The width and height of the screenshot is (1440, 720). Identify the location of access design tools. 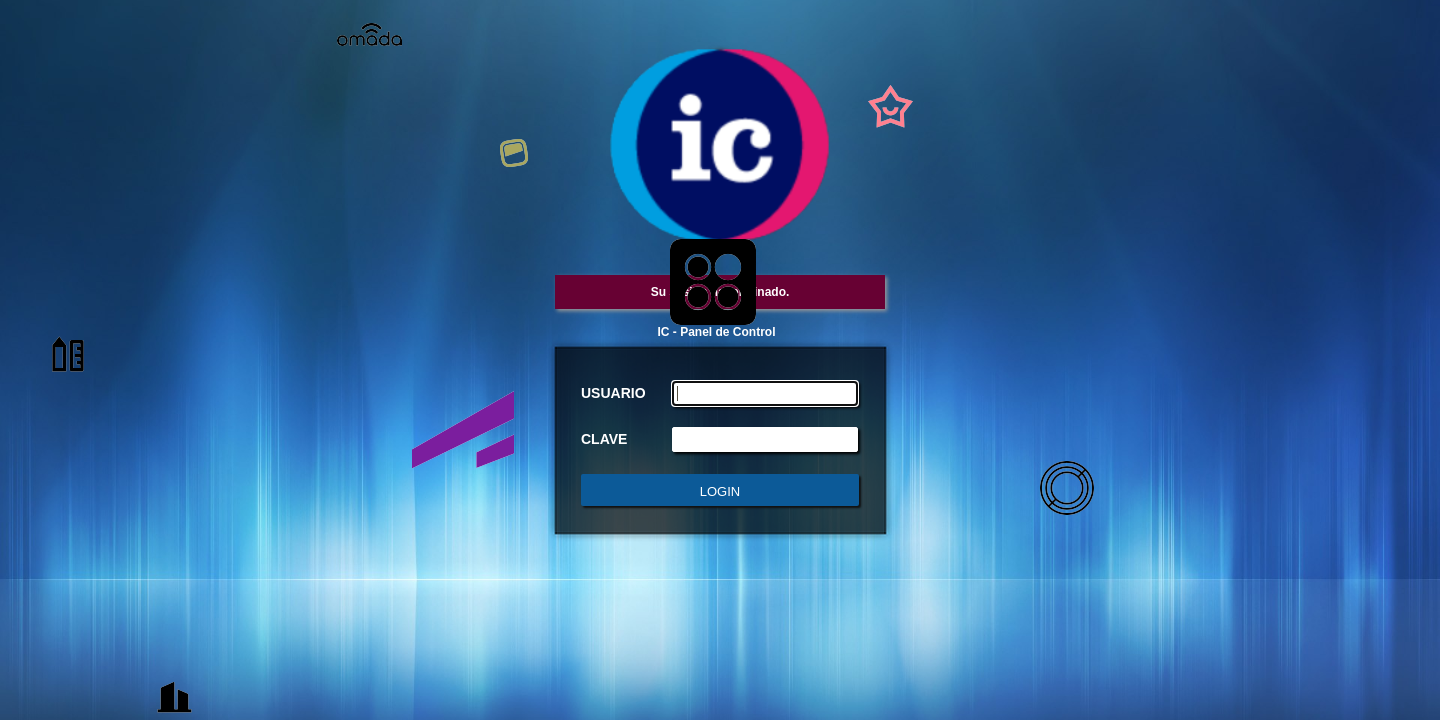
(68, 354).